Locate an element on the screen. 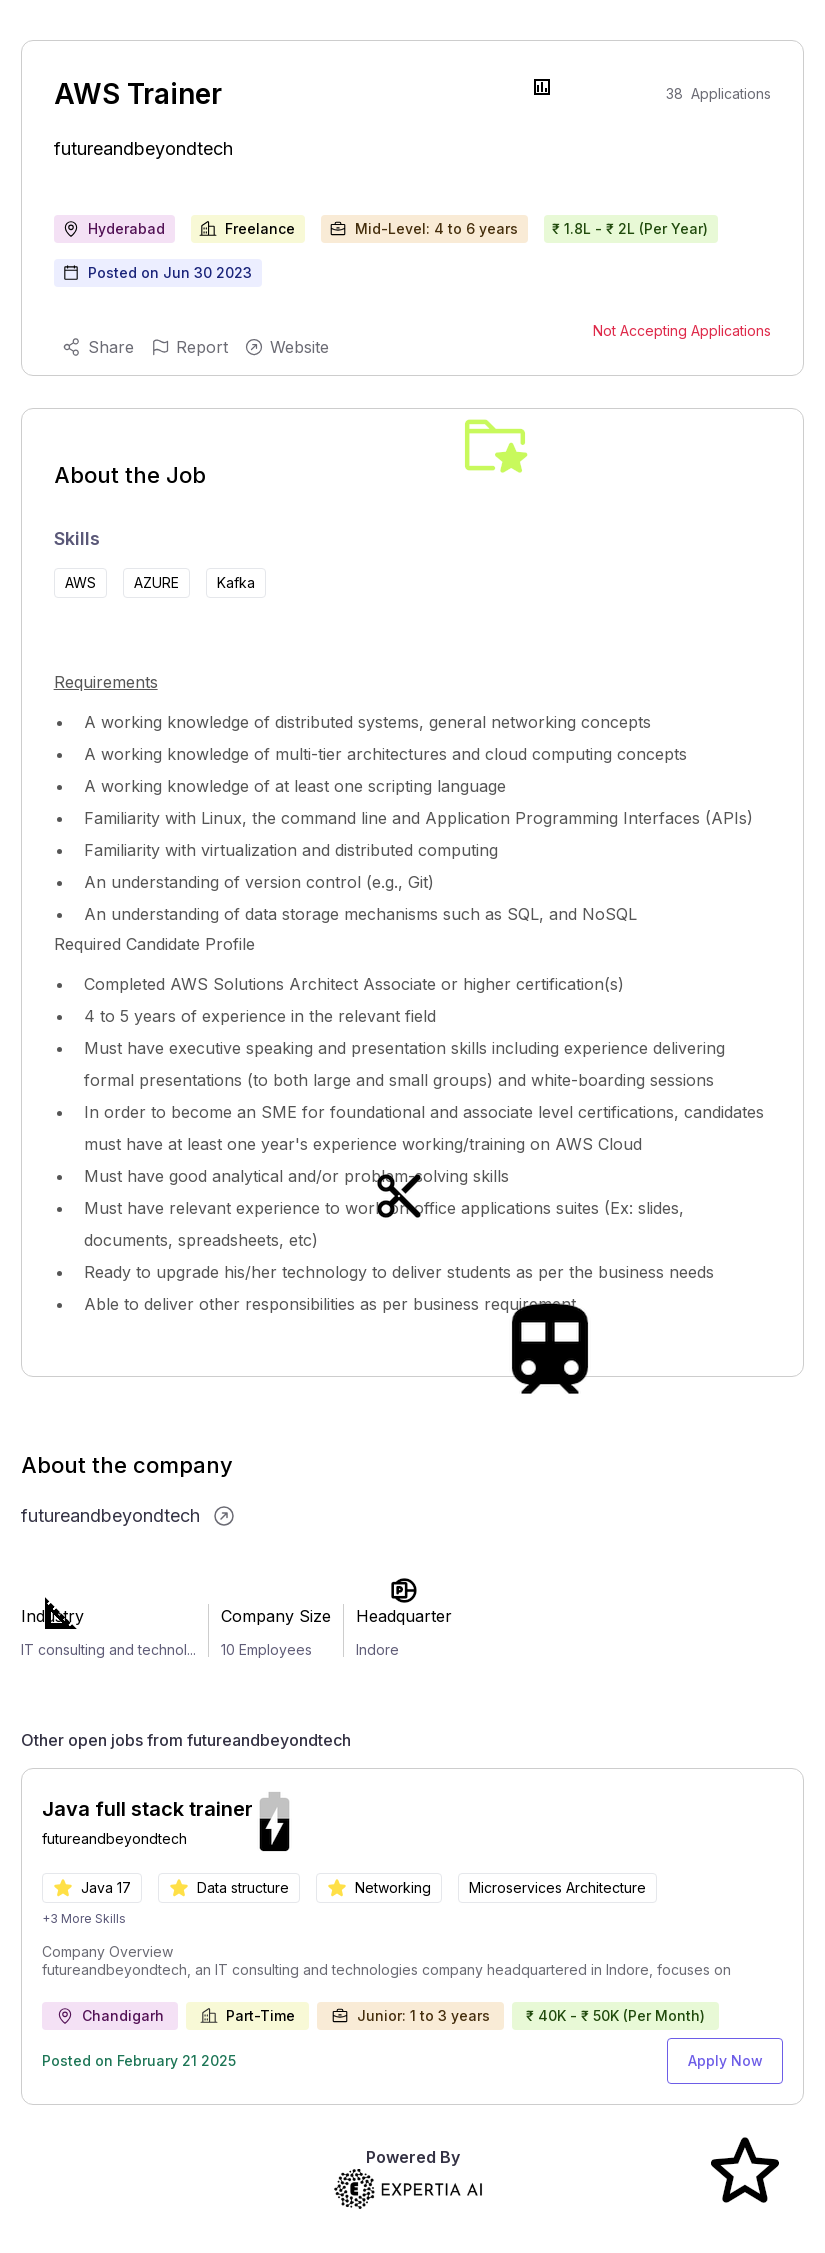  indicates battery is charging at 60% capacity is located at coordinates (274, 1821).